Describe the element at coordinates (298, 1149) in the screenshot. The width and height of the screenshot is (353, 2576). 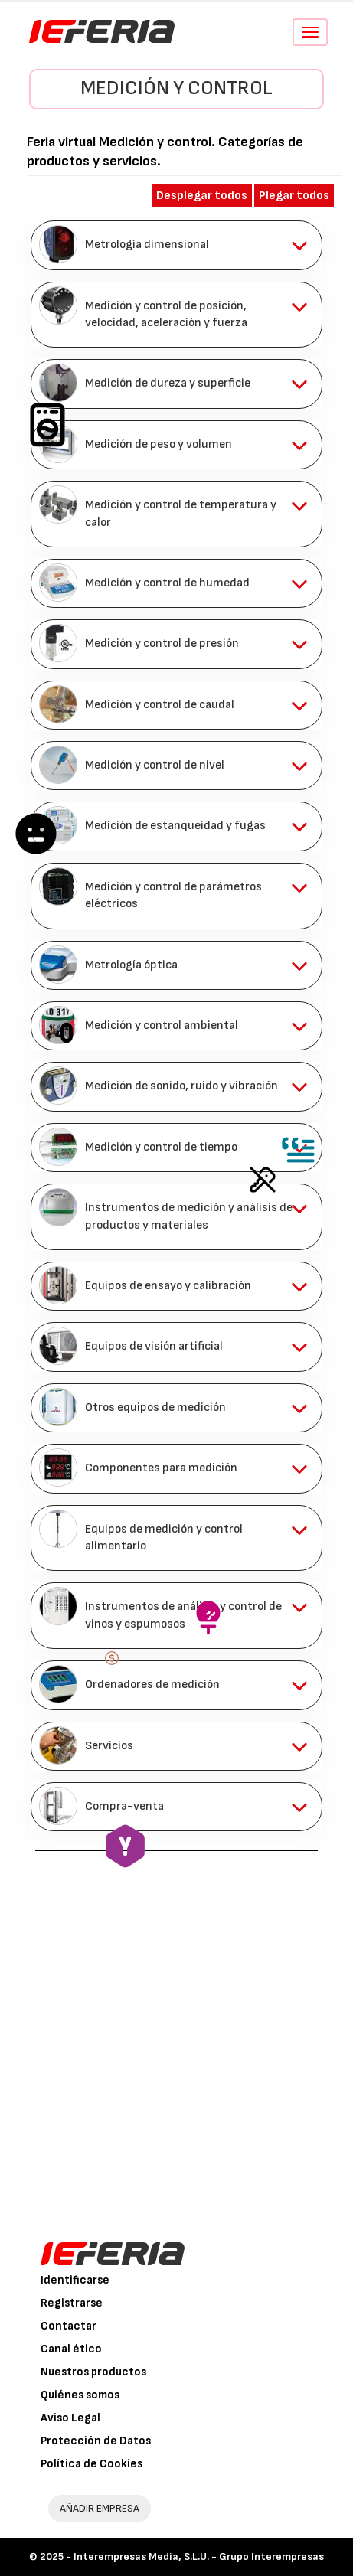
I see `insert a blockquote` at that location.